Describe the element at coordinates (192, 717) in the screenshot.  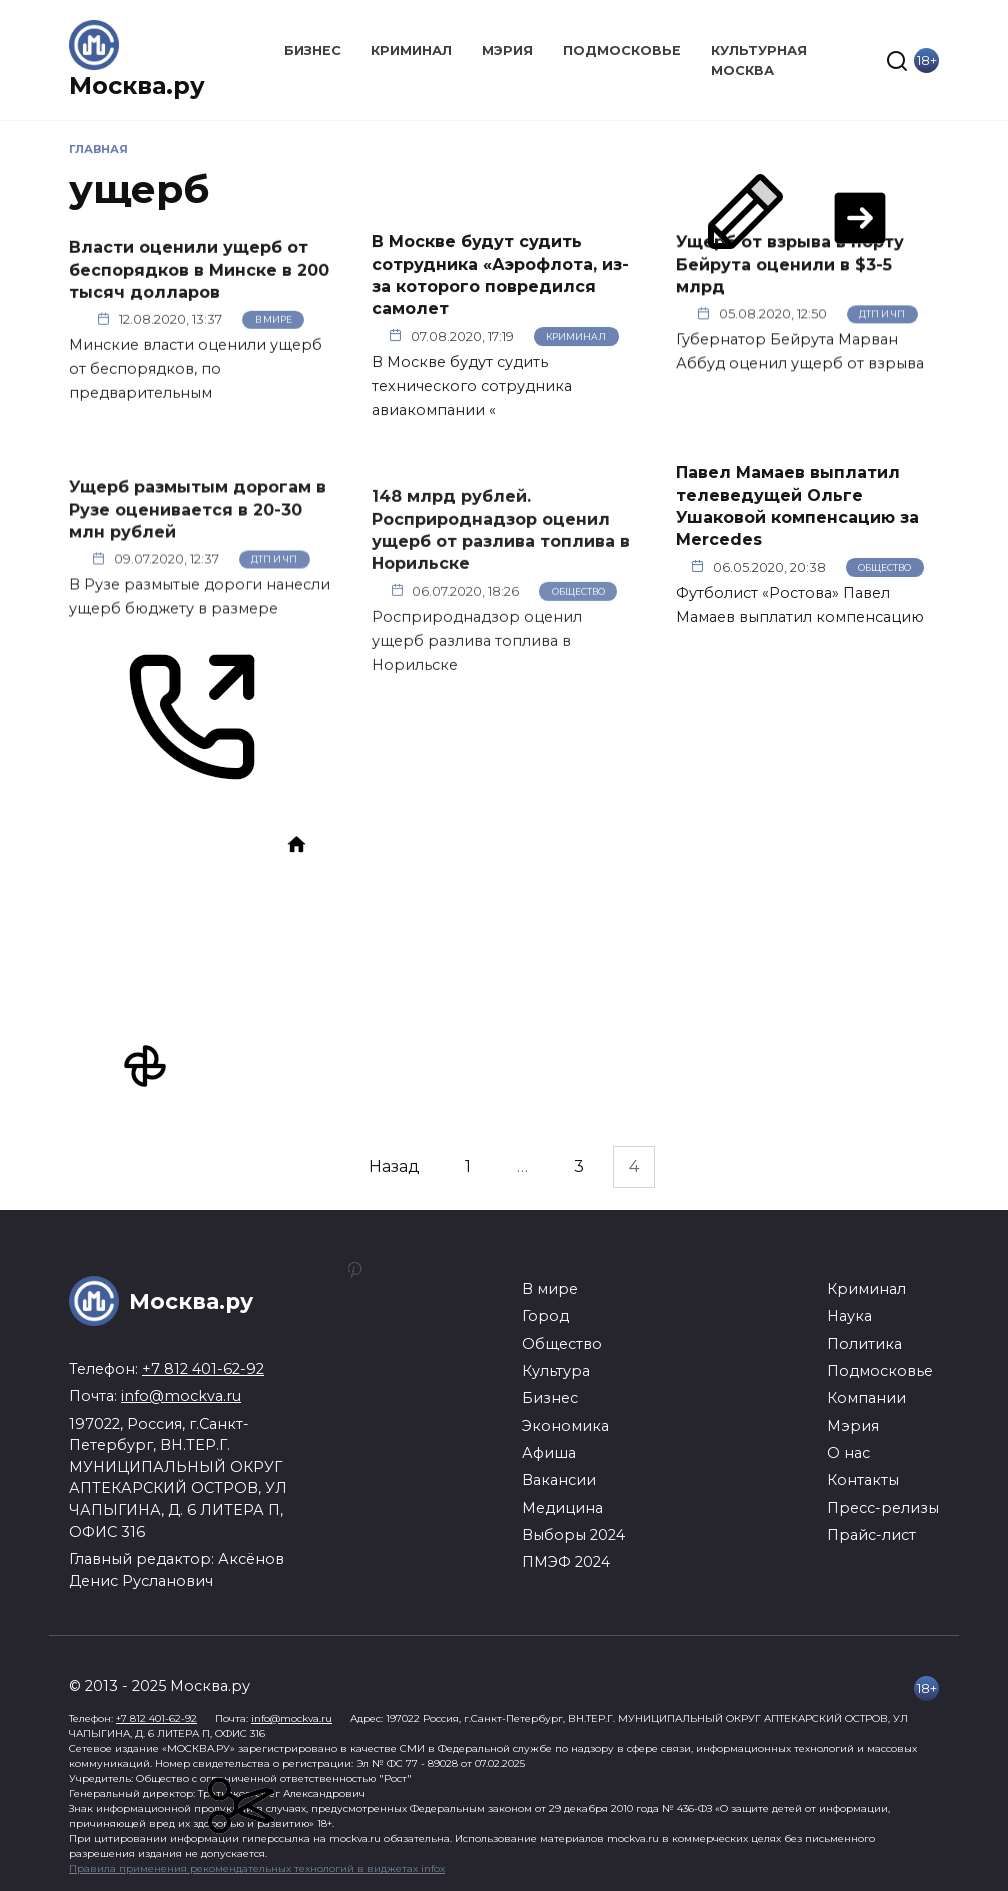
I see `make an outgoing call` at that location.